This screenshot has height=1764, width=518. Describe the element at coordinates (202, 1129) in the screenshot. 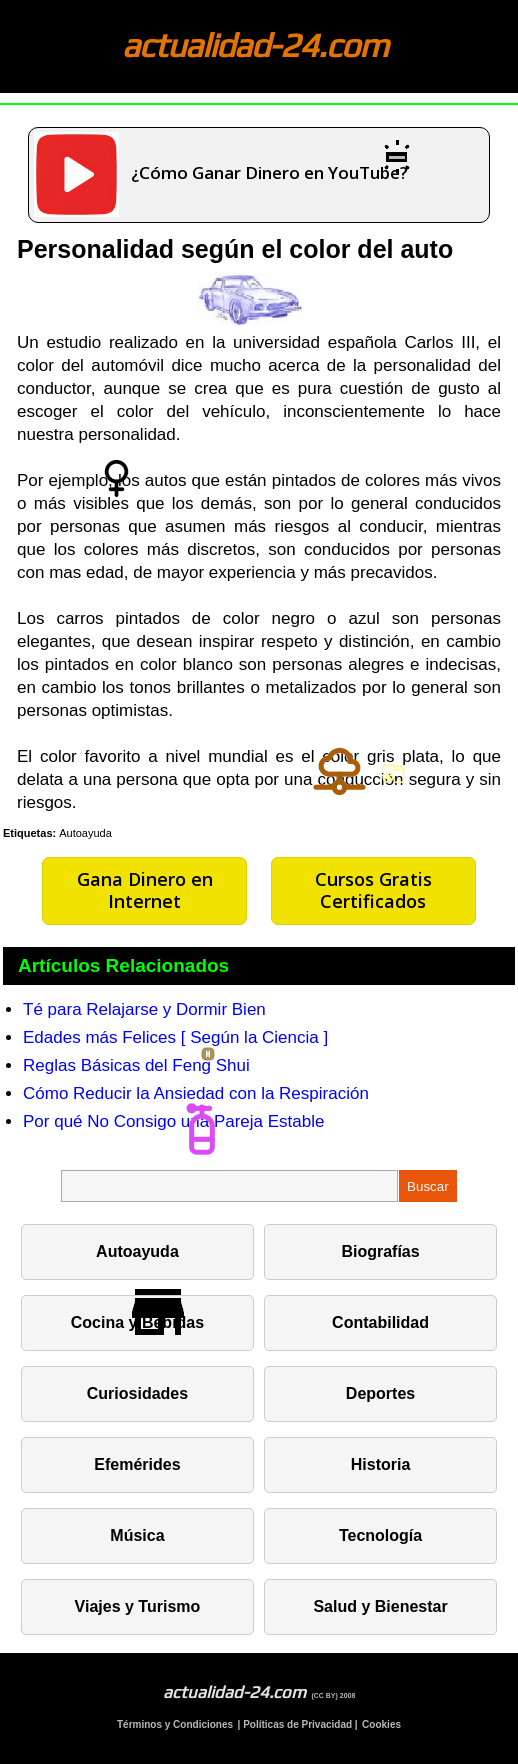

I see `access scuba diving equipment or gear` at that location.